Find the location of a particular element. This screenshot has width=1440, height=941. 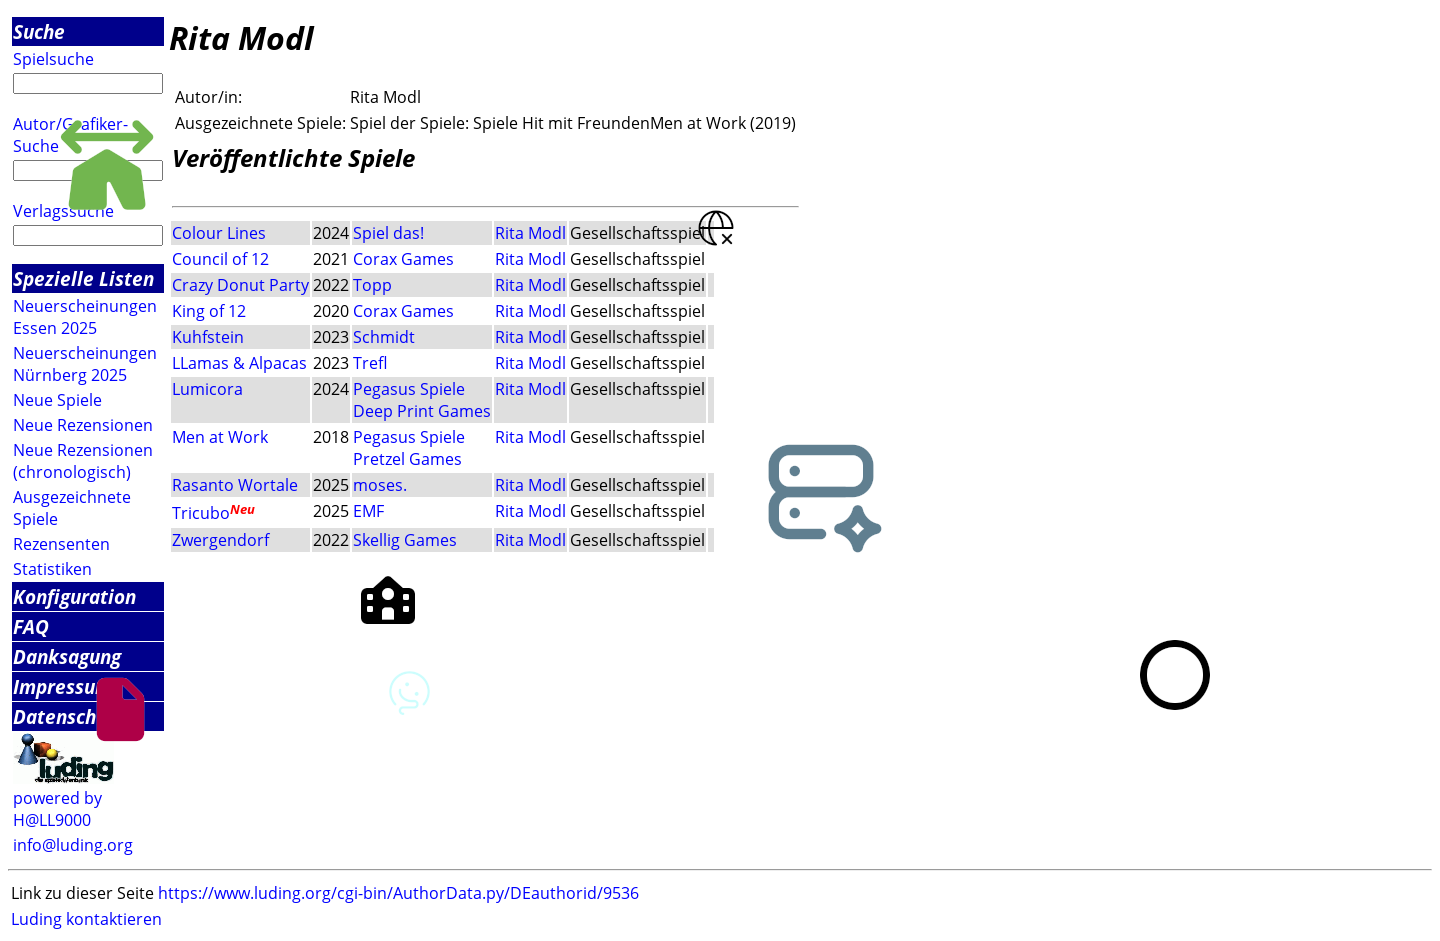

no internet connection is located at coordinates (716, 228).